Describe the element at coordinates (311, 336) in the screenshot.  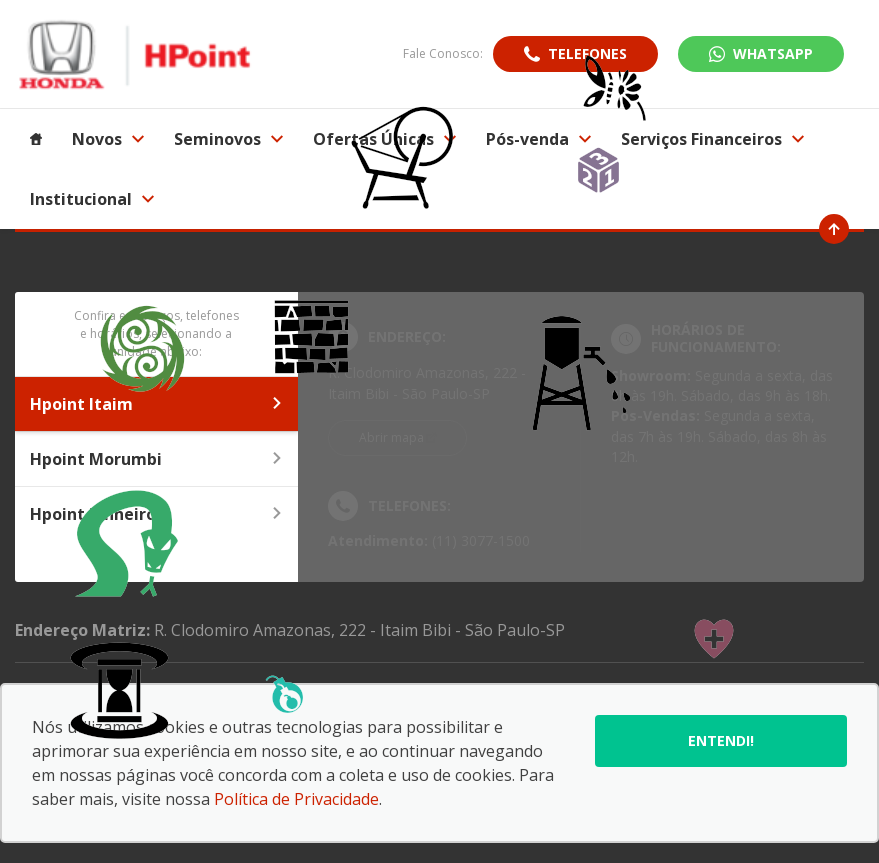
I see `build or place a stone wall in-game` at that location.